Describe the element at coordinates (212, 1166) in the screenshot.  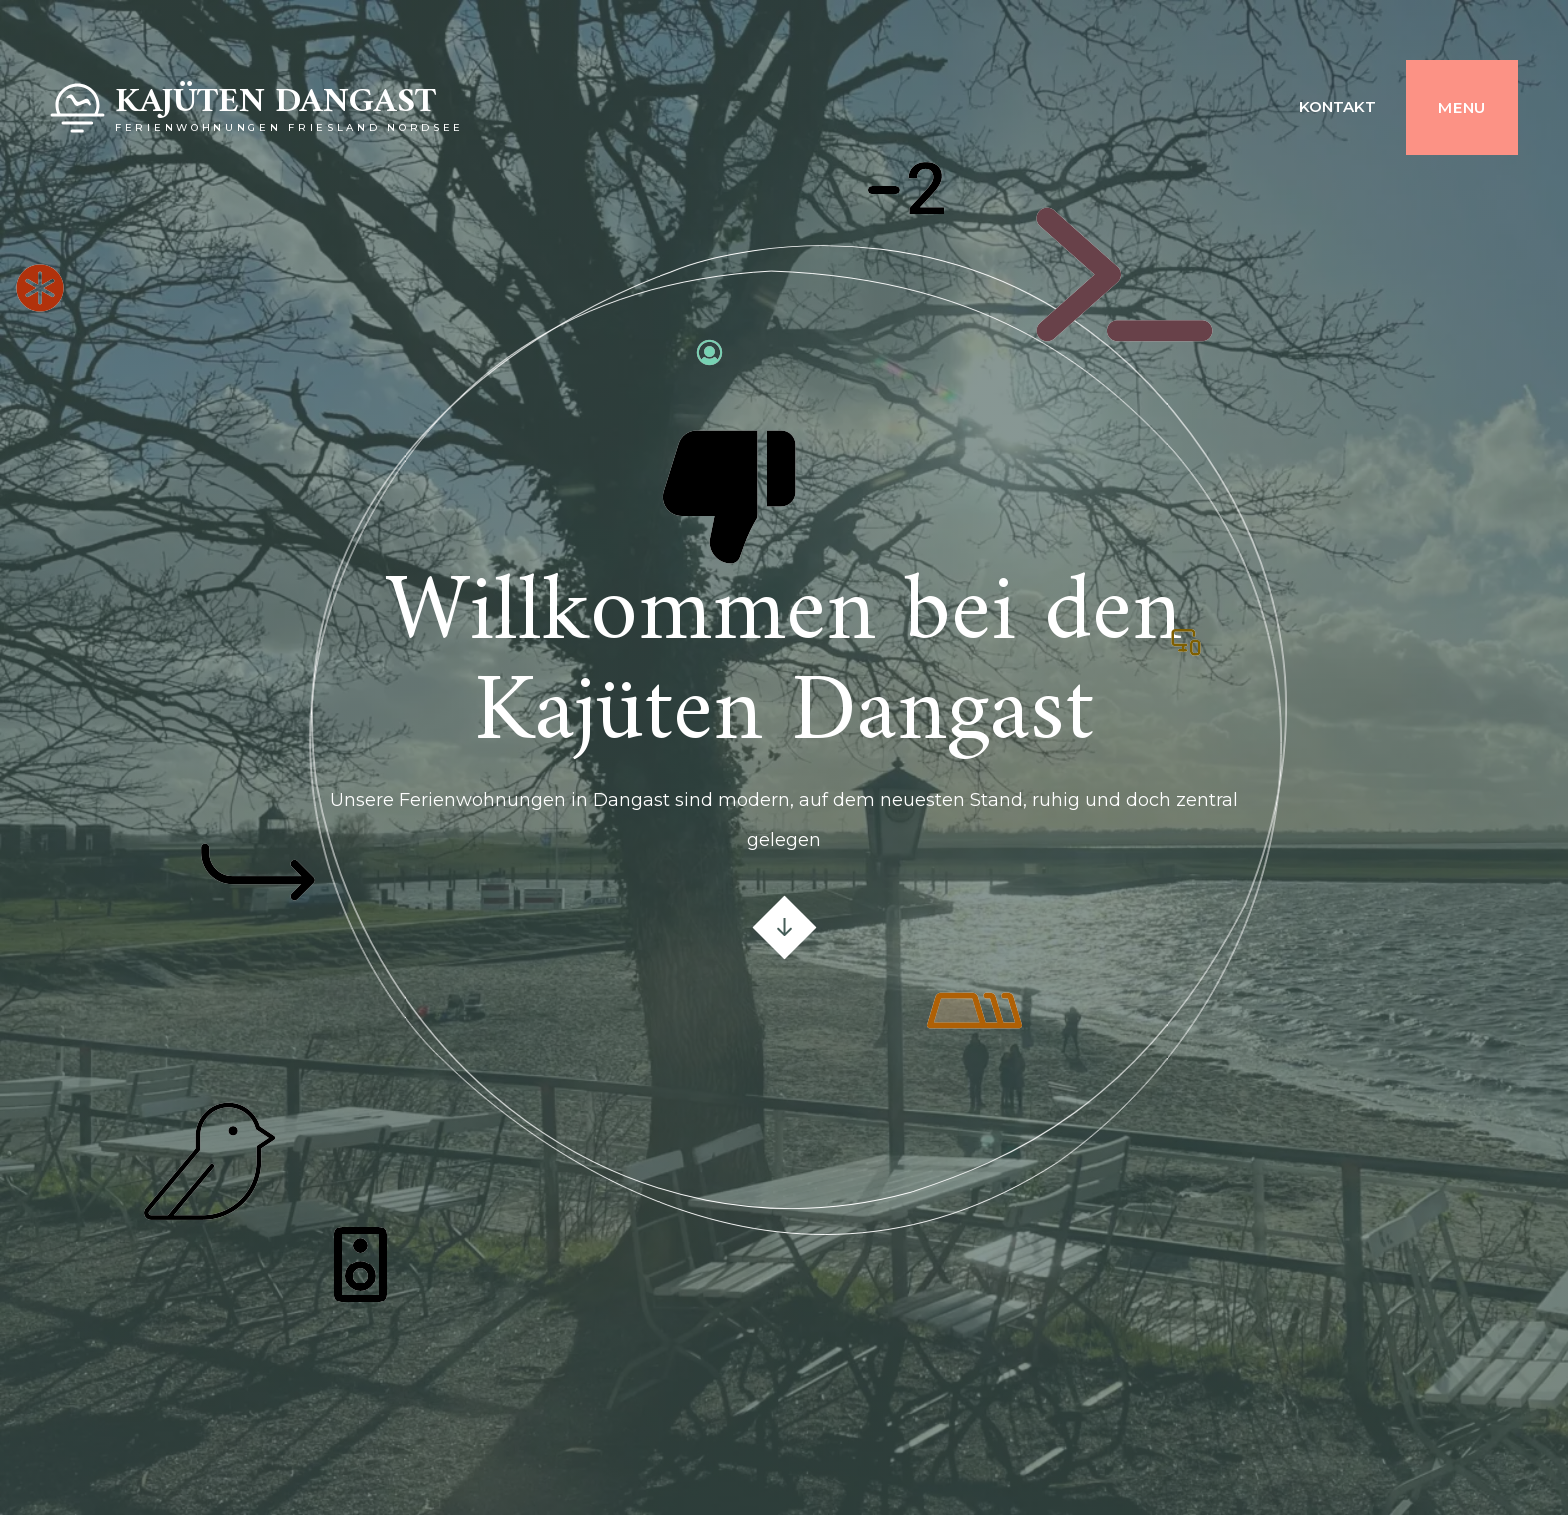
I see `navigate to twitter or social media sharing` at that location.